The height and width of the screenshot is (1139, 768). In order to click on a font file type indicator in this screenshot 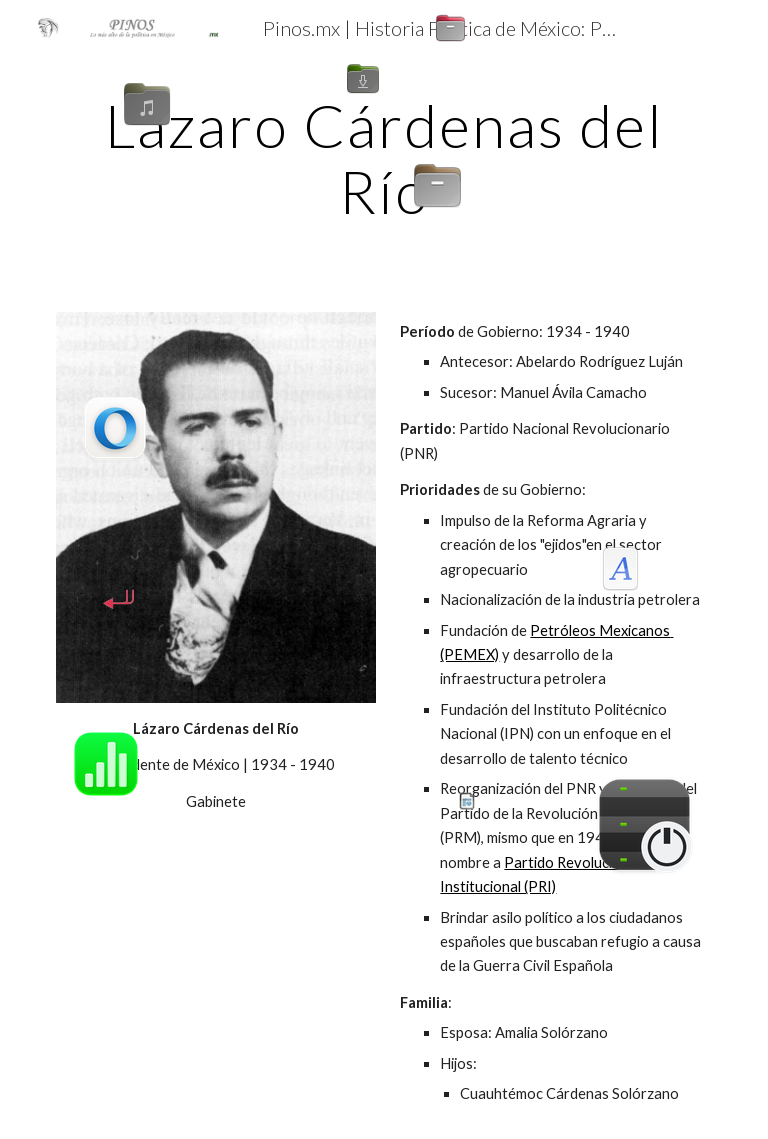, I will do `click(620, 568)`.